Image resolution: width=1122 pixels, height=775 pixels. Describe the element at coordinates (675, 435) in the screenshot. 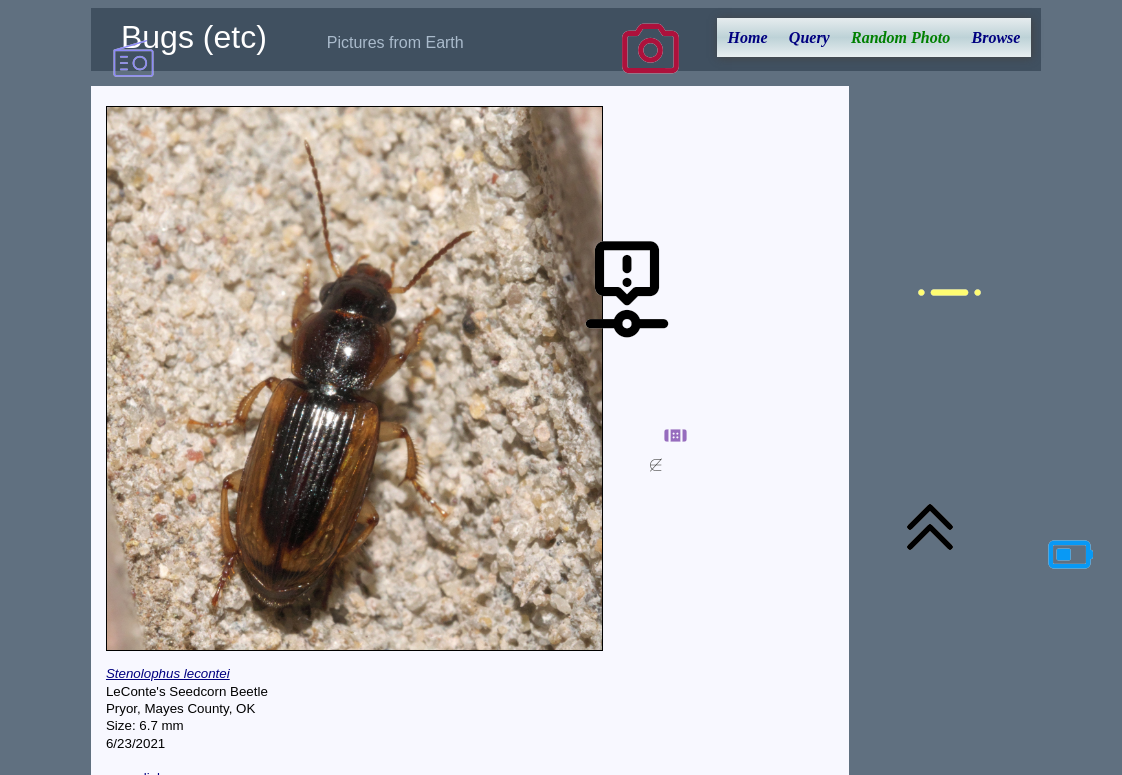

I see `access first aid or medical information` at that location.